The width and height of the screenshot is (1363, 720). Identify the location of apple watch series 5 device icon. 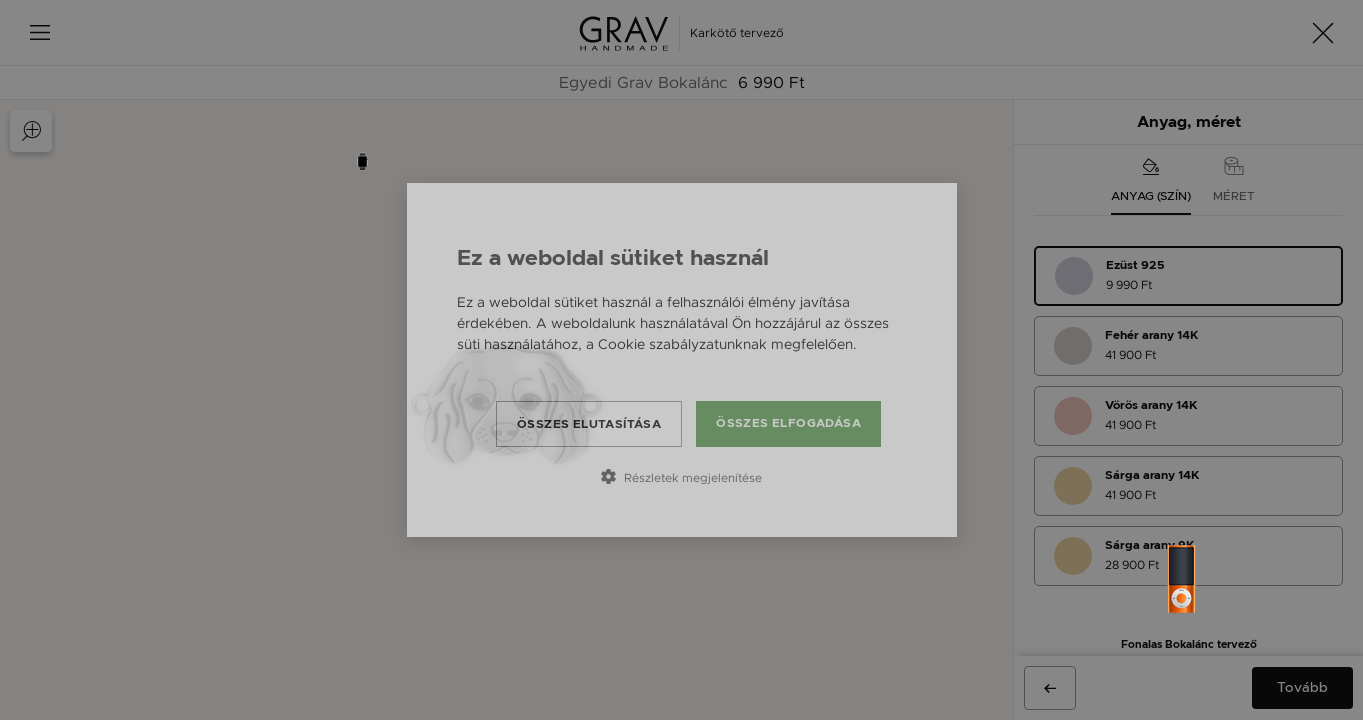
(362, 161).